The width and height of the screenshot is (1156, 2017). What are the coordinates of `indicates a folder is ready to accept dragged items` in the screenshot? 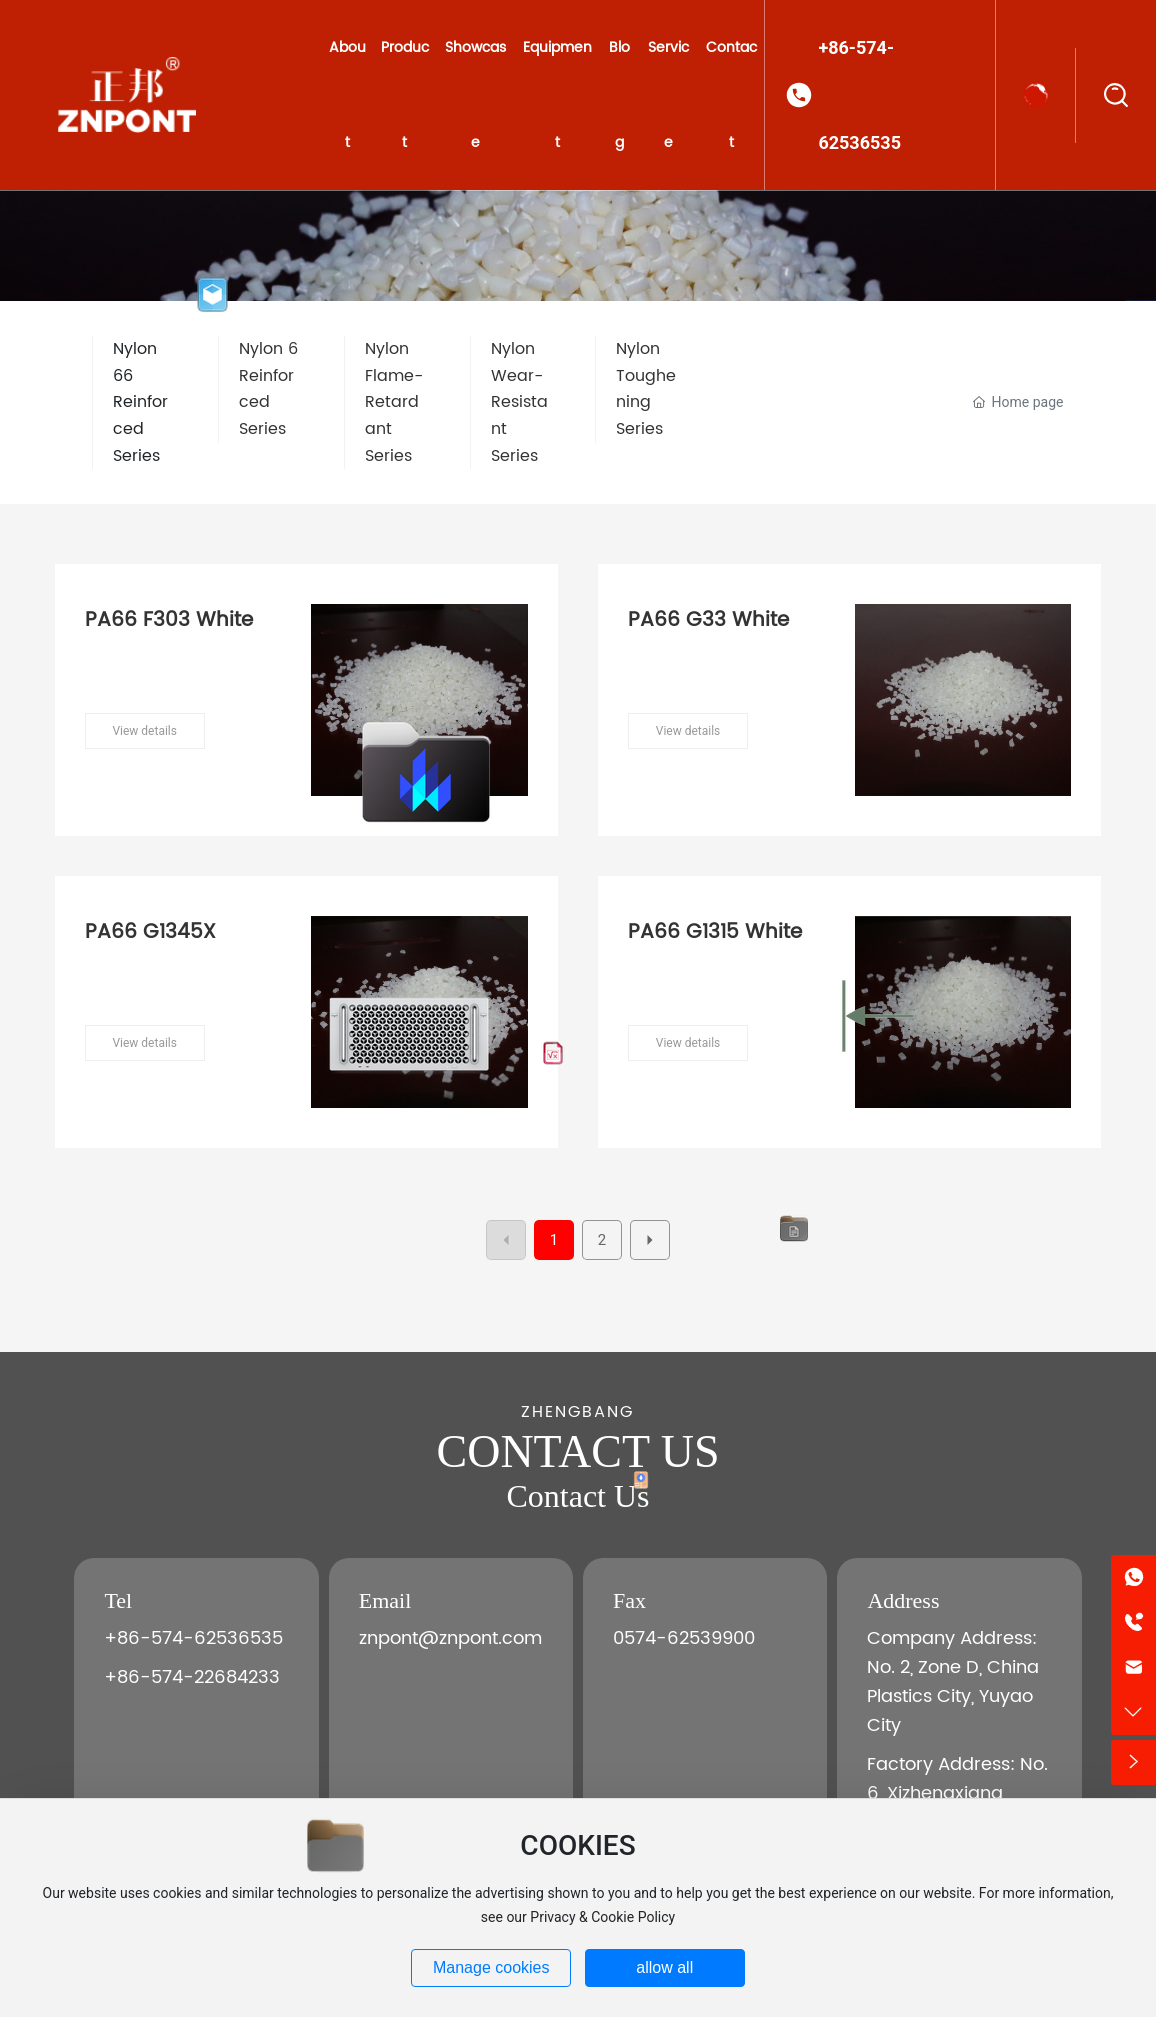 It's located at (335, 1845).